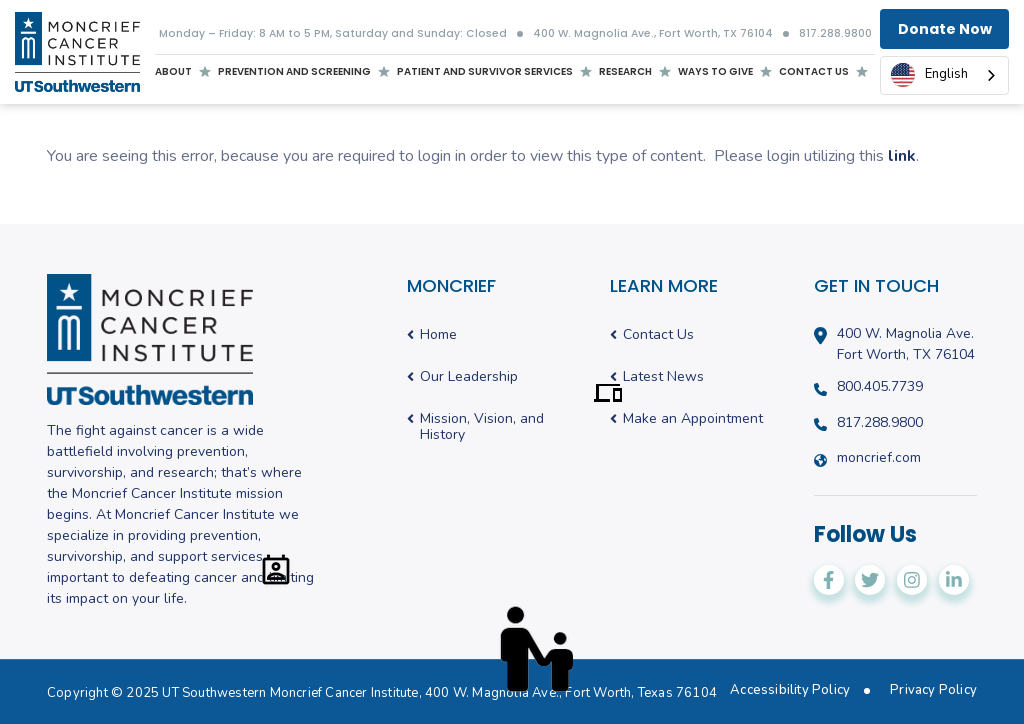 The width and height of the screenshot is (1024, 724). What do you see at coordinates (276, 571) in the screenshot?
I see `view contact calendar or schedule` at bounding box center [276, 571].